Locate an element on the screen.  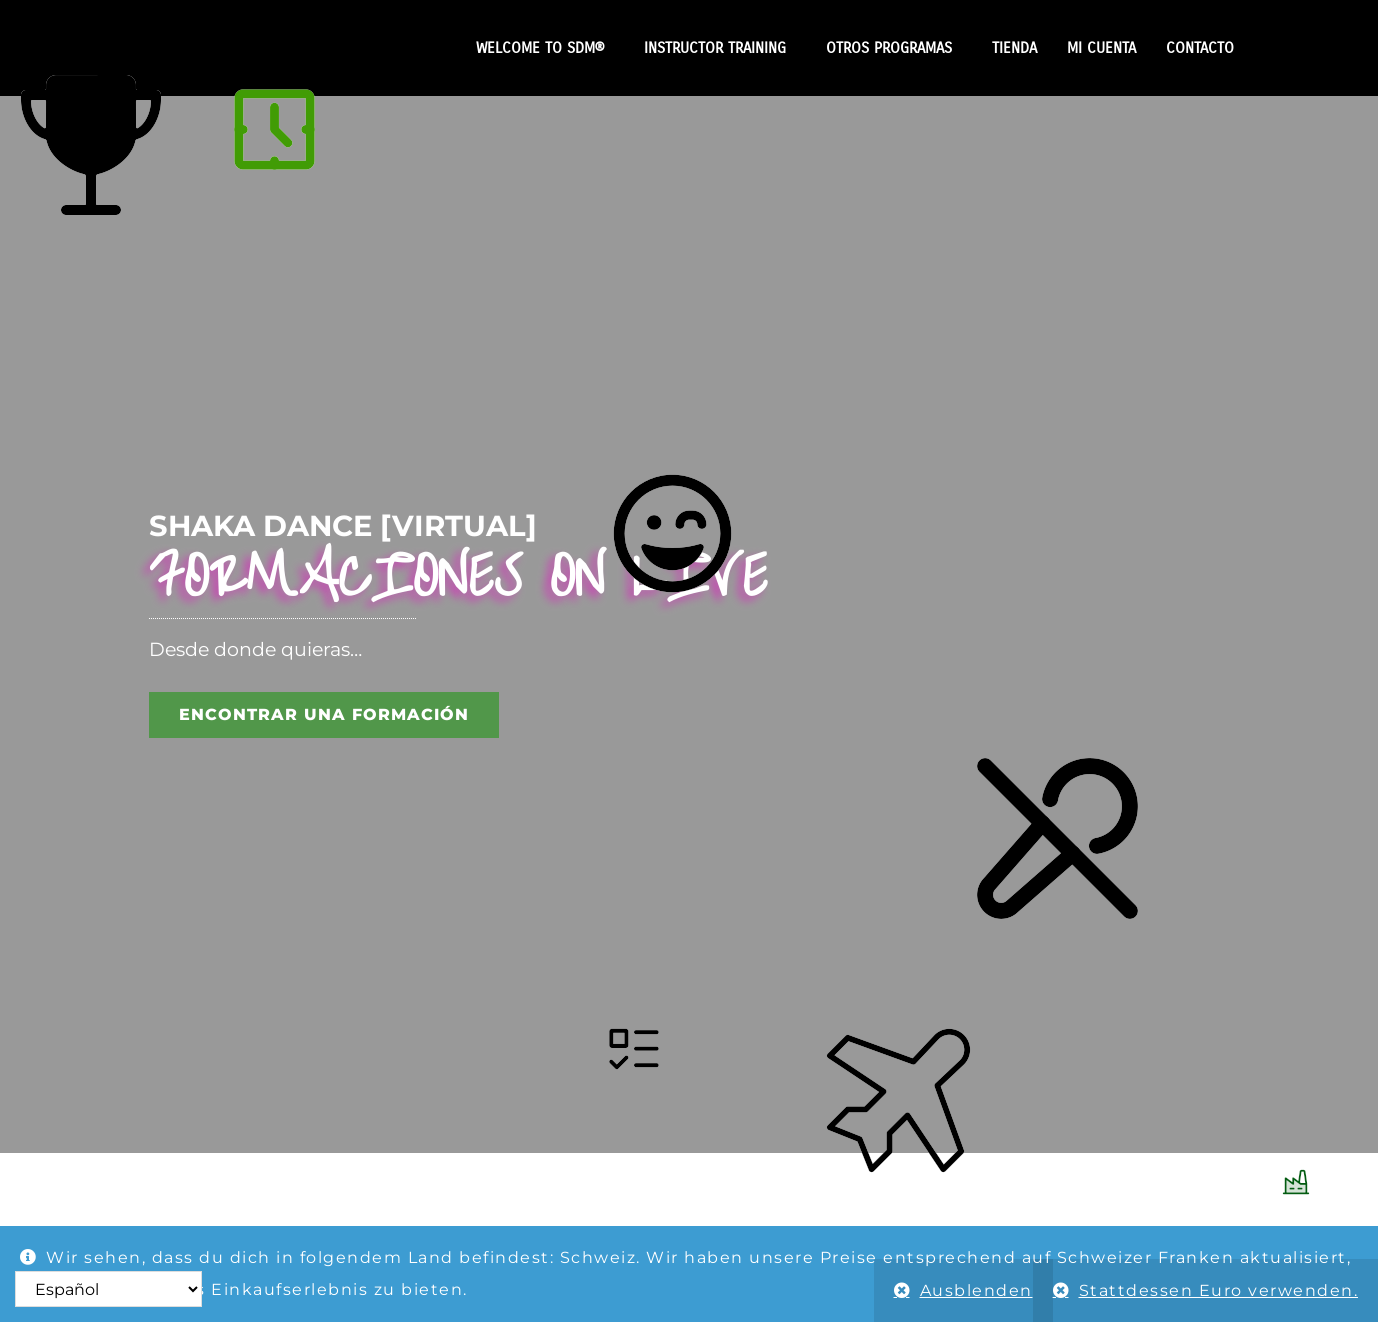
view current time is located at coordinates (274, 129).